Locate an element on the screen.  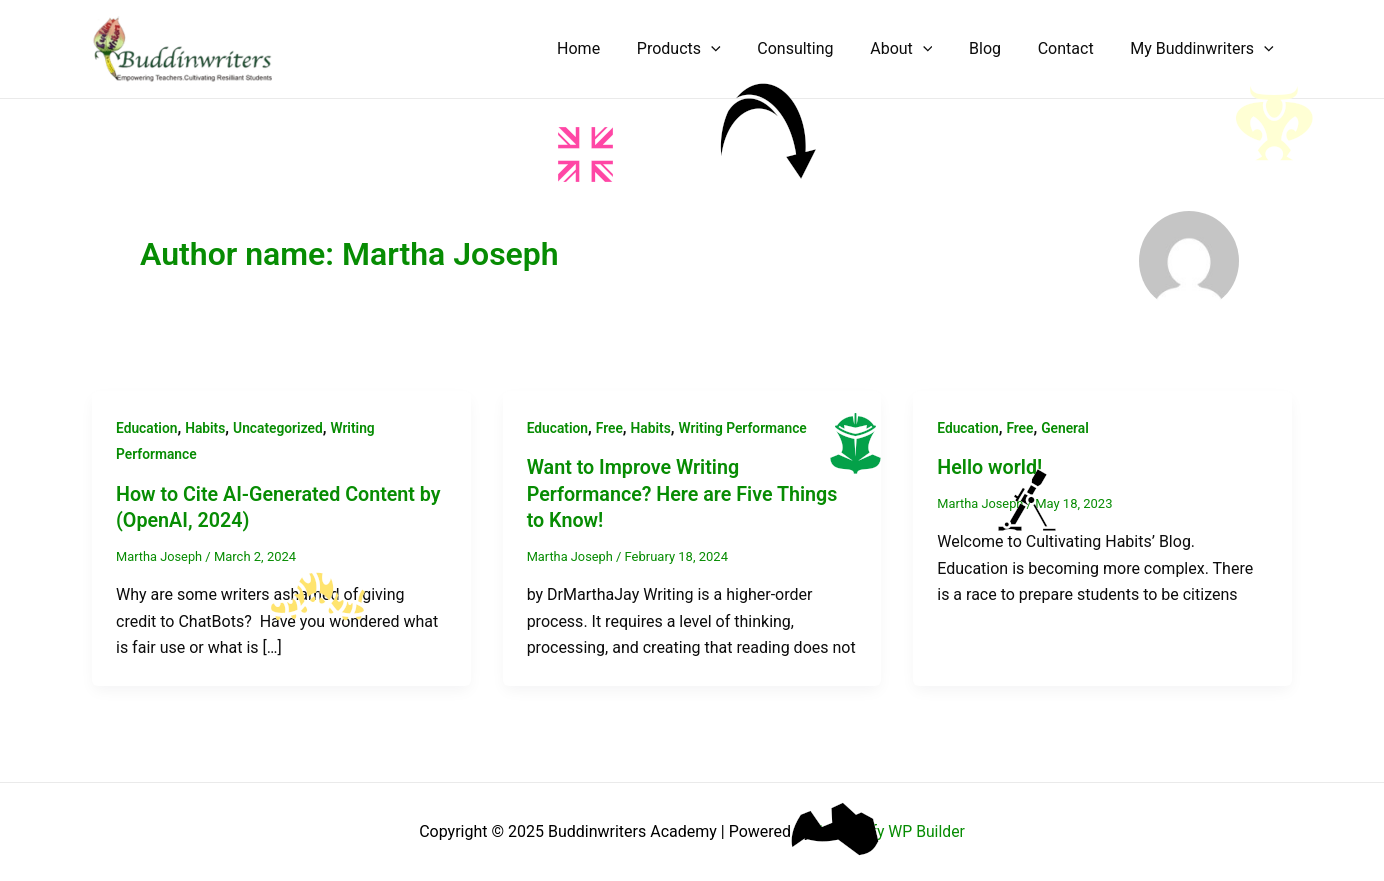
mortar weapon icon for military or strategy games is located at coordinates (1027, 500).